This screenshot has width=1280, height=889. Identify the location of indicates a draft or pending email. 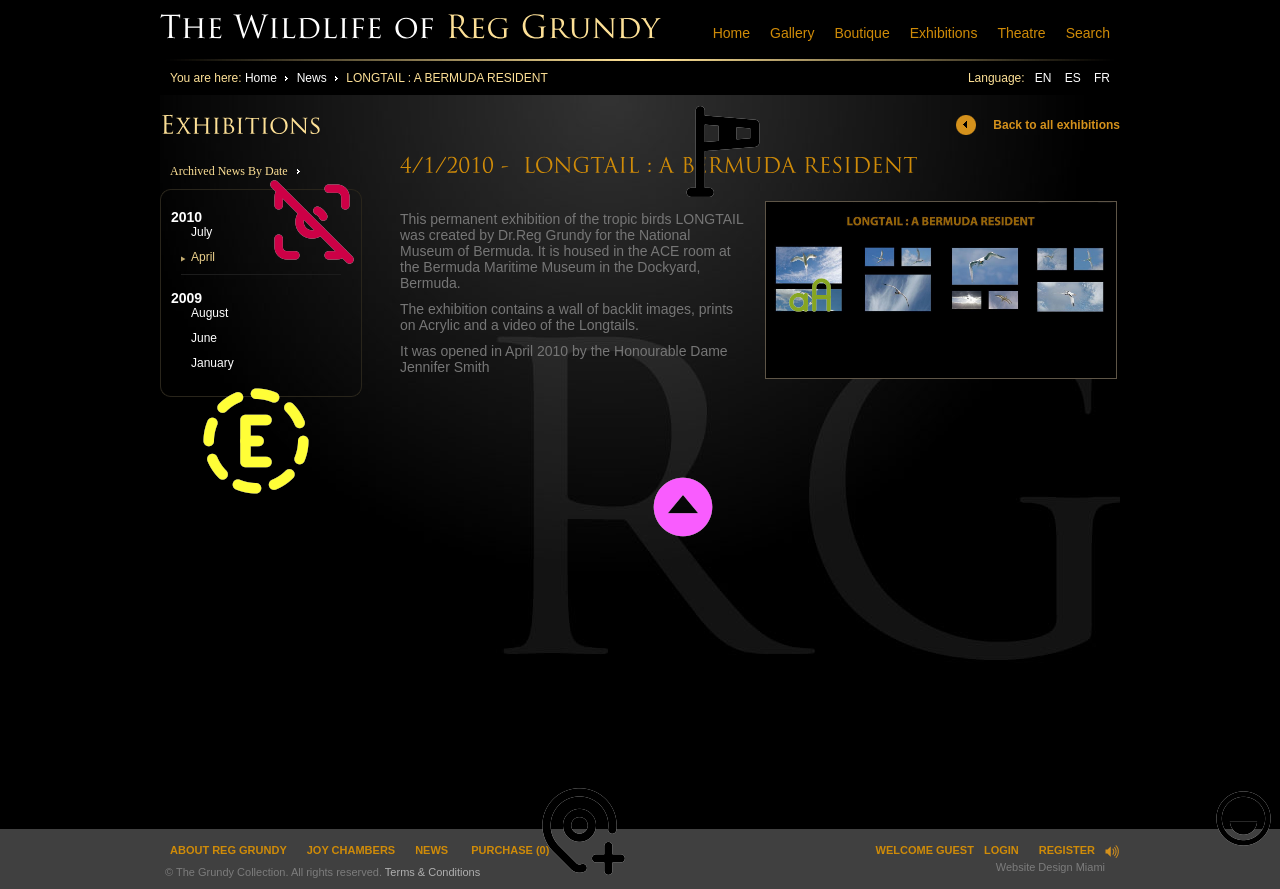
(256, 441).